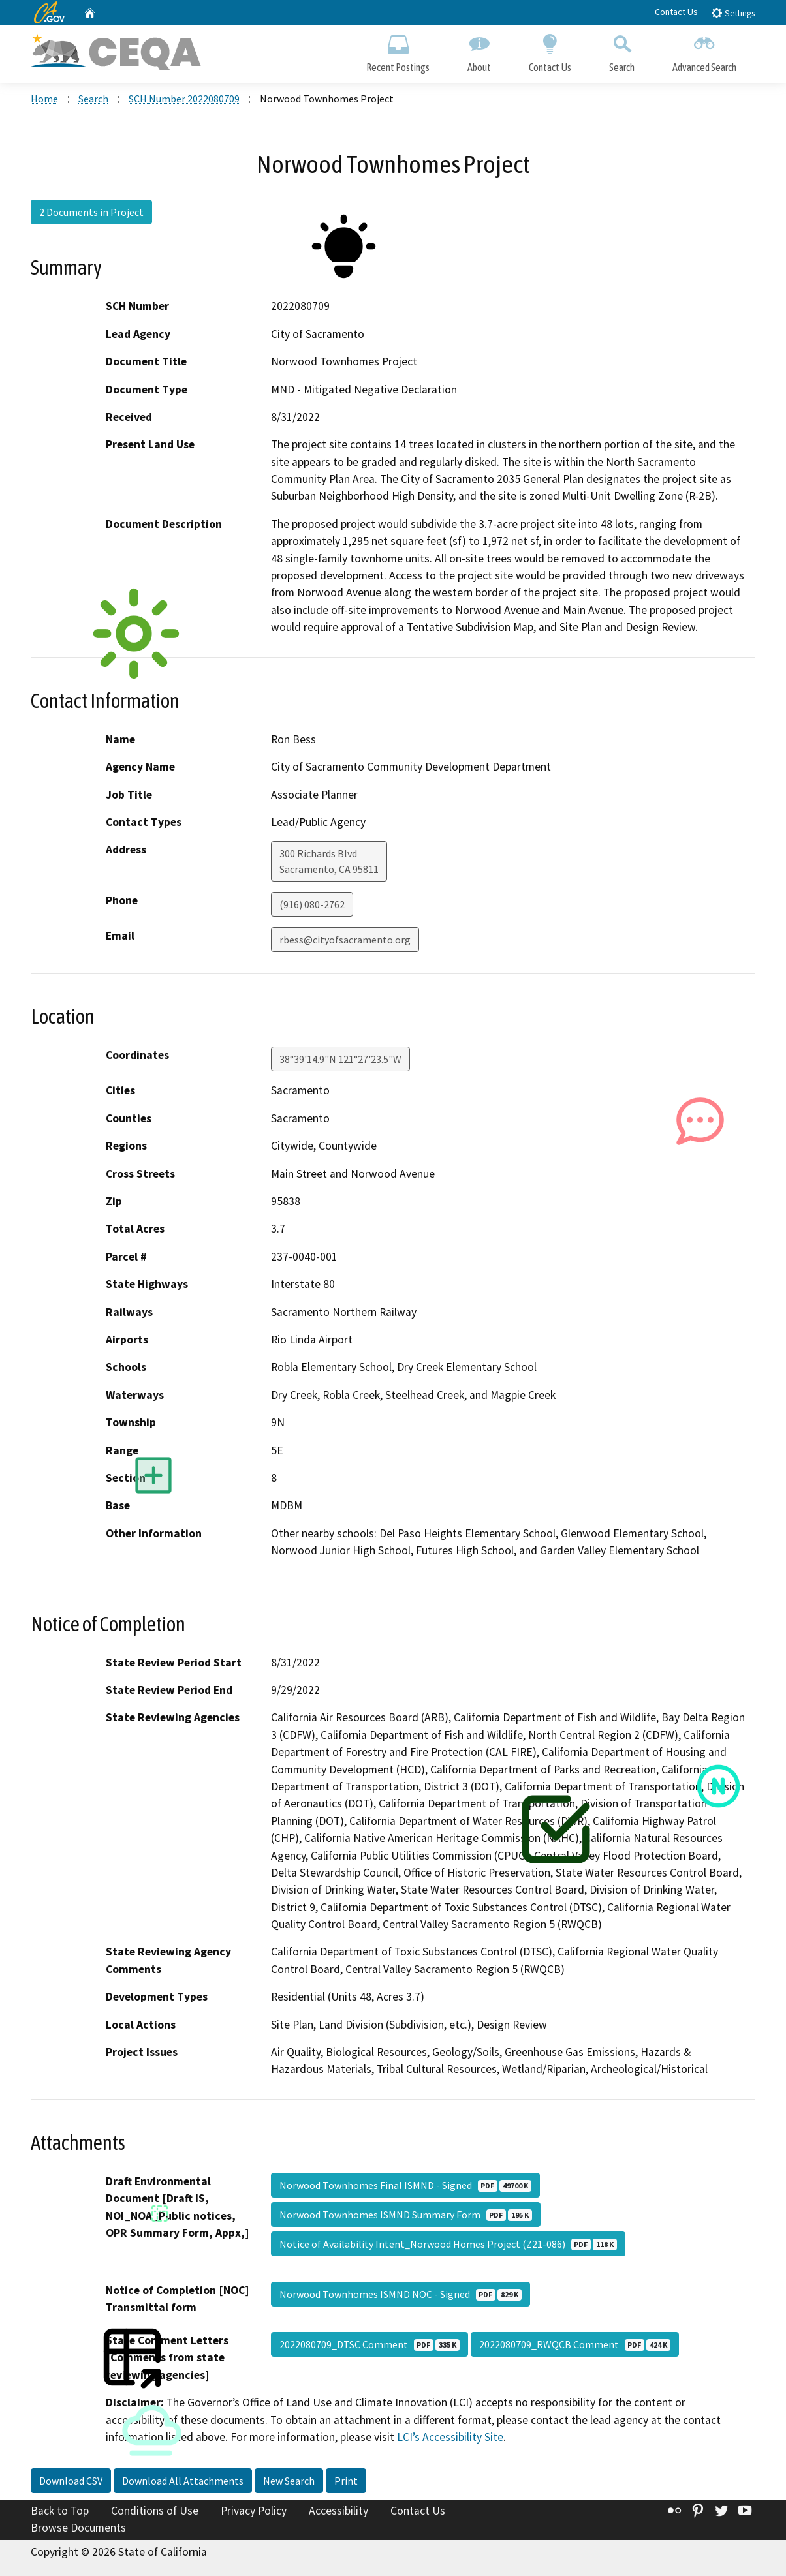  Describe the element at coordinates (134, 634) in the screenshot. I see `increase screen brightness` at that location.